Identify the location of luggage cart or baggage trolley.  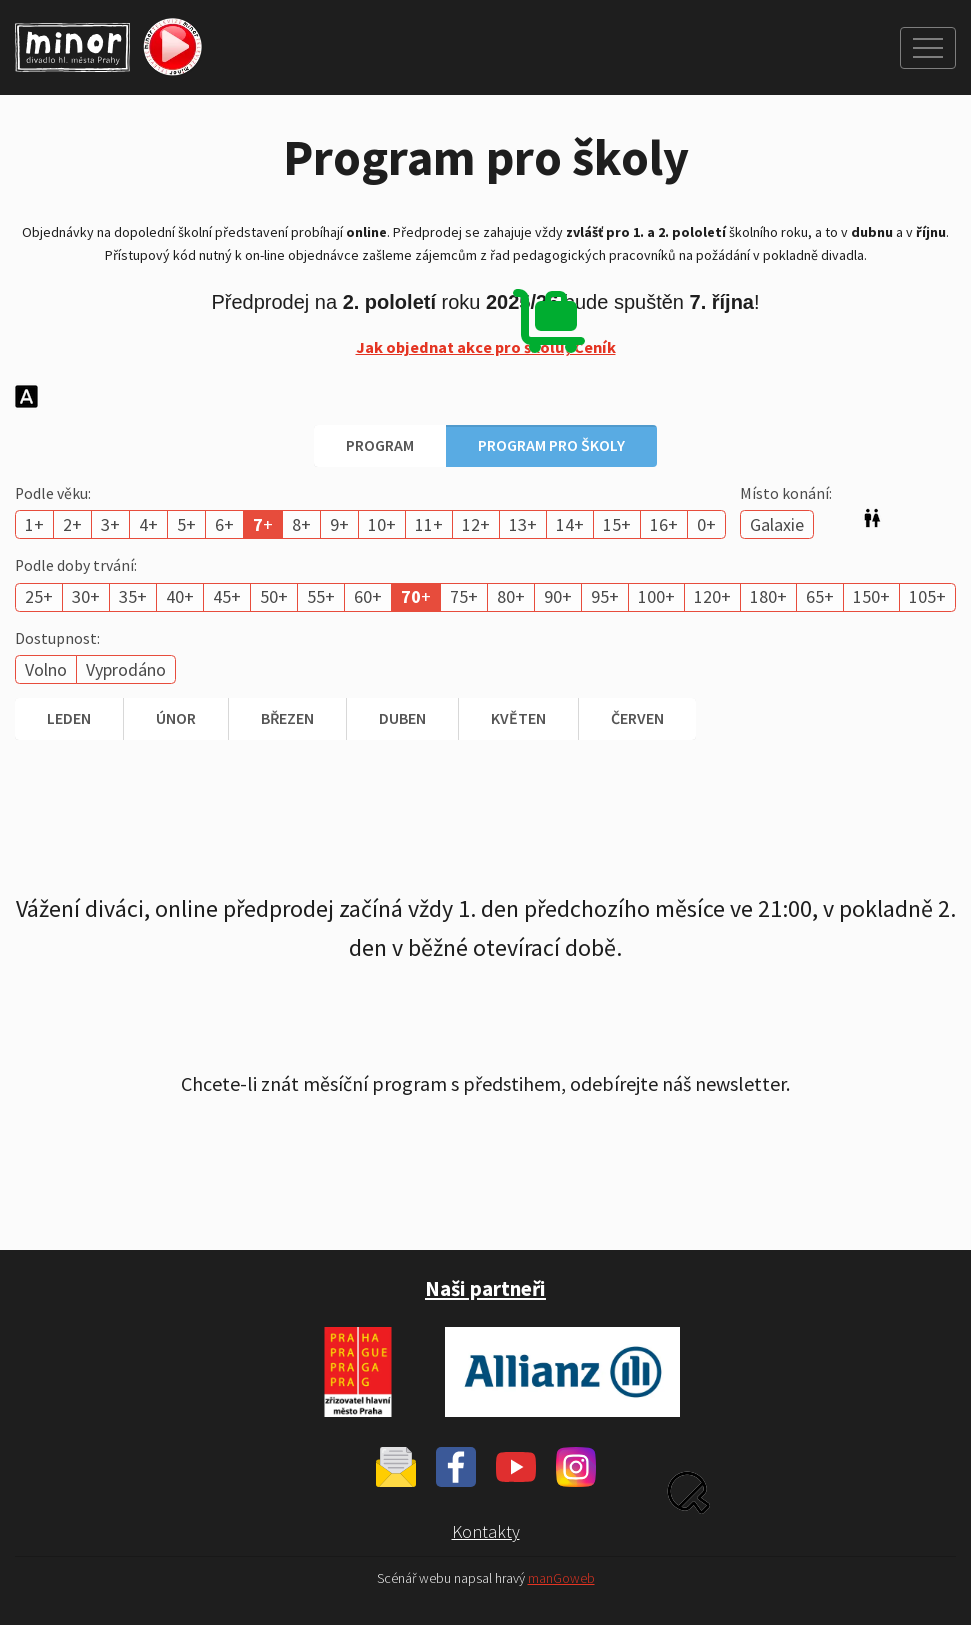
(549, 321).